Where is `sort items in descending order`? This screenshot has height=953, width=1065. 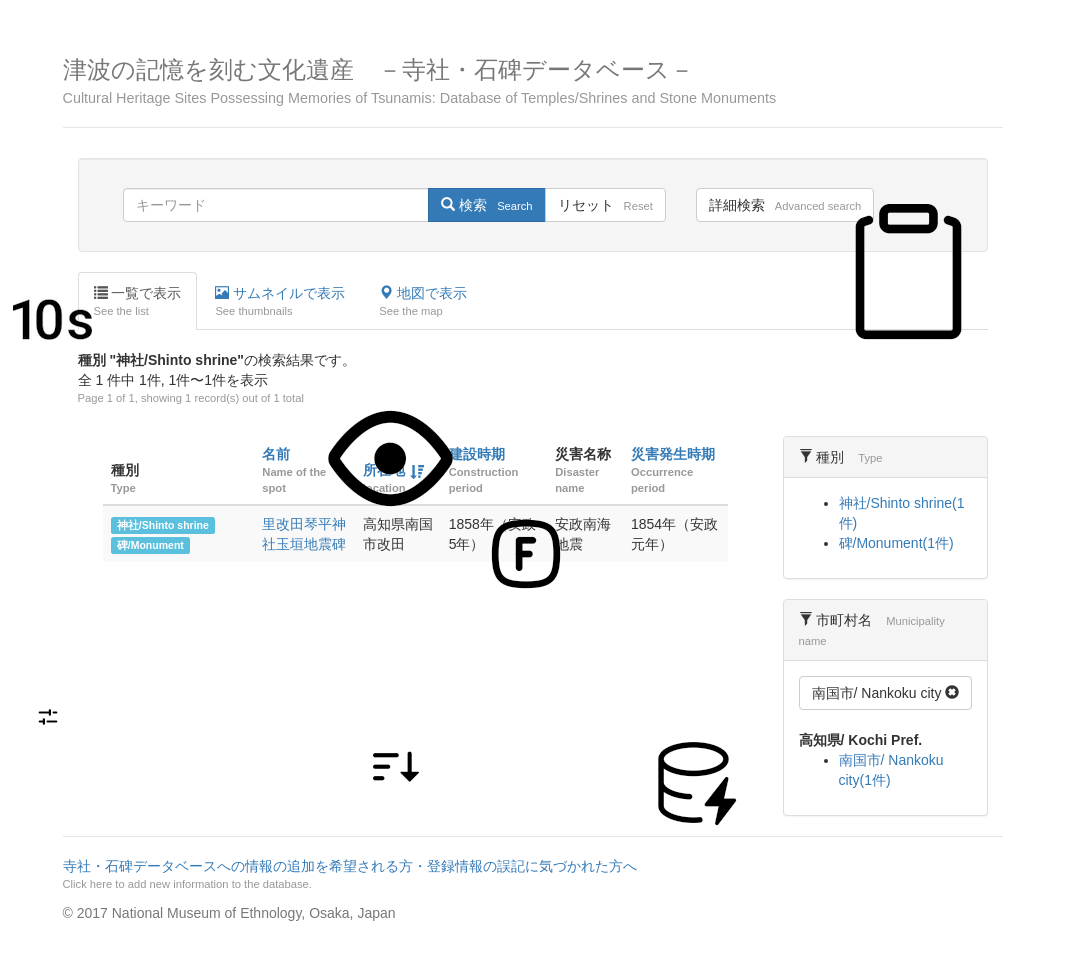 sort items in descending order is located at coordinates (396, 766).